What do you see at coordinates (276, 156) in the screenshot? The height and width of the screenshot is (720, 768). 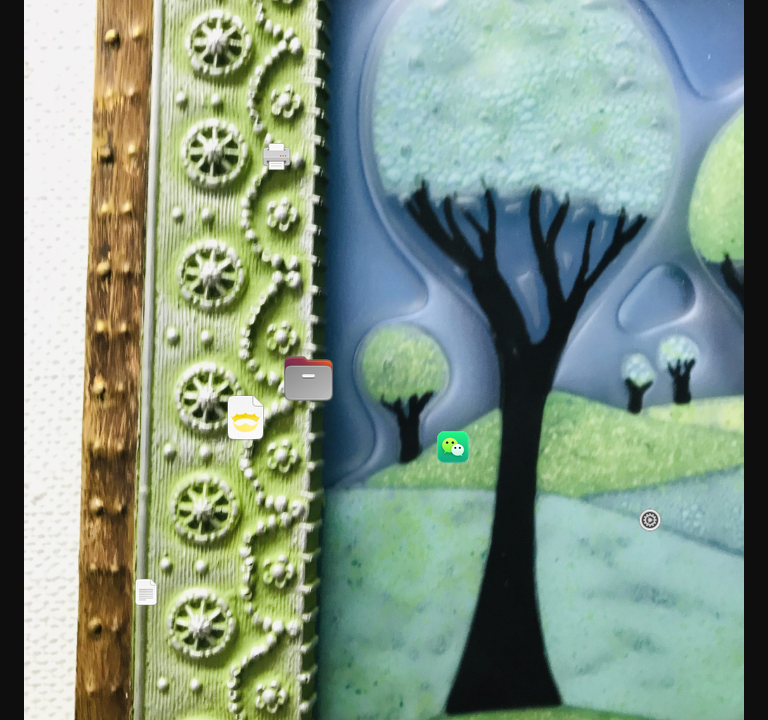 I see `print the current file or document` at bounding box center [276, 156].